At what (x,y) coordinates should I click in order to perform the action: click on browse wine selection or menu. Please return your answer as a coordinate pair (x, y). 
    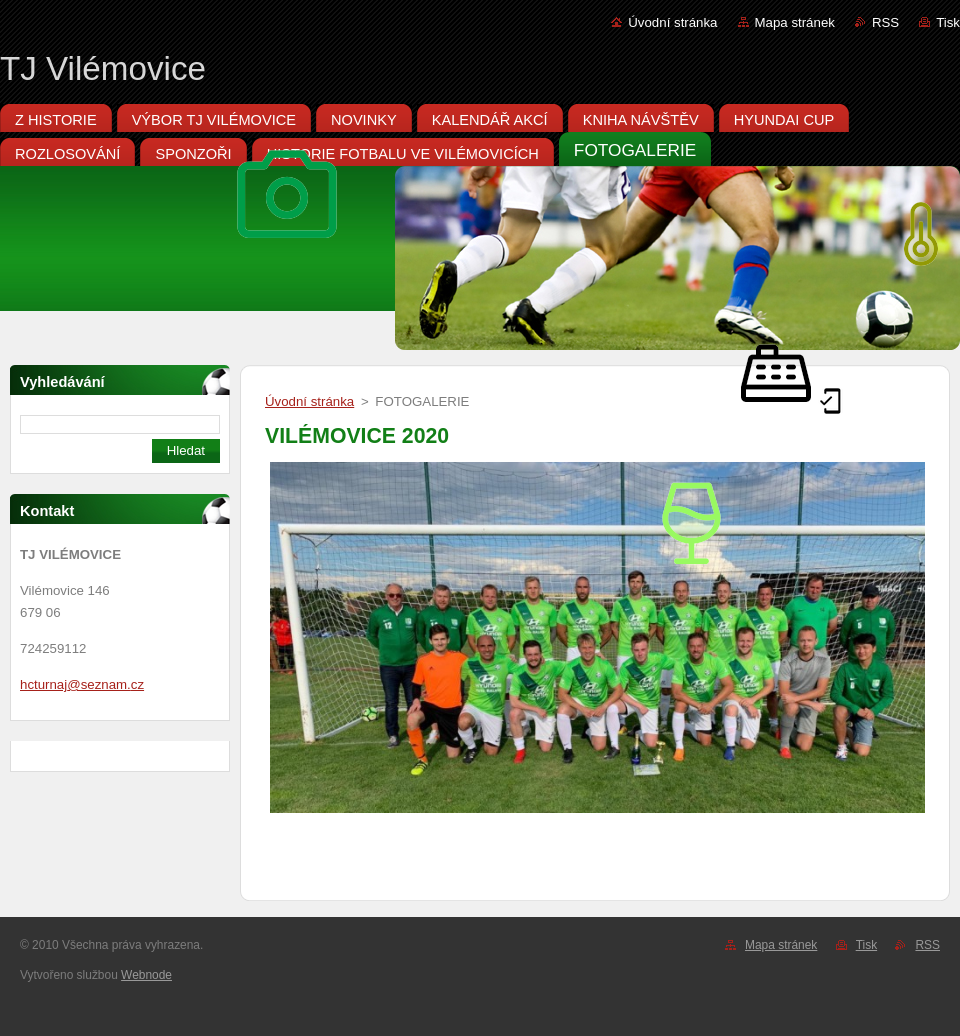
    Looking at the image, I should click on (691, 520).